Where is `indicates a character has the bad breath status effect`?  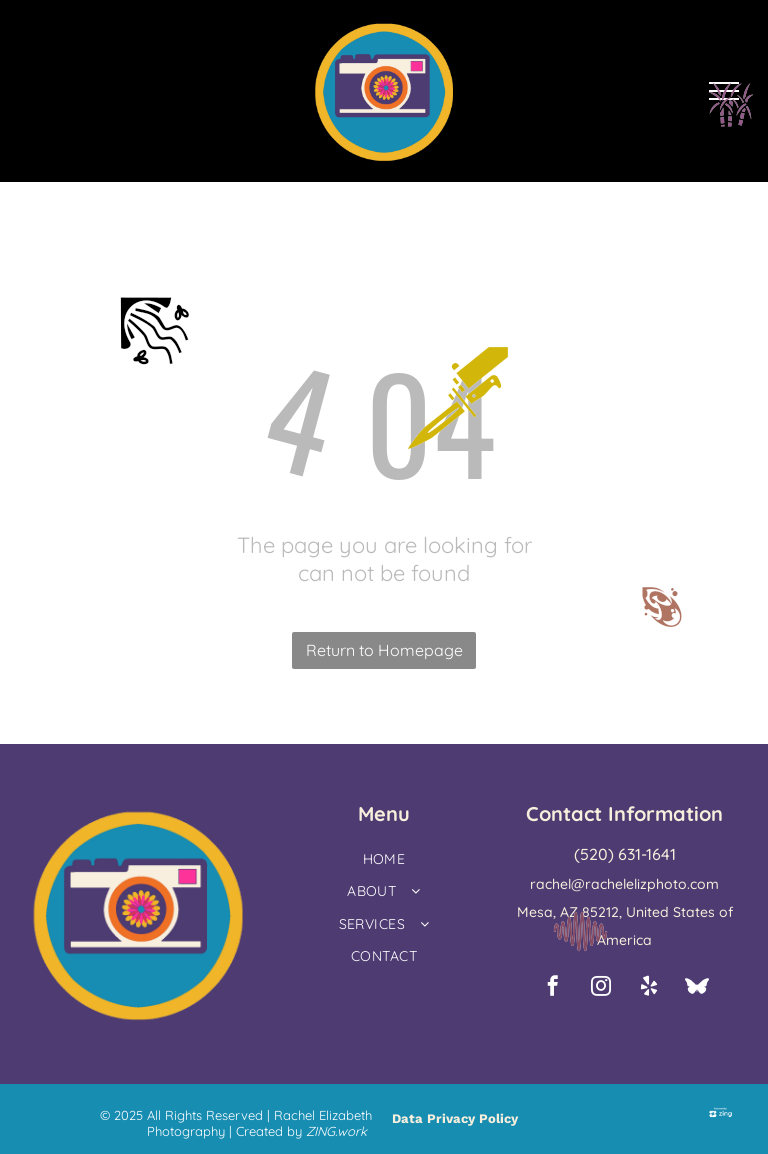
indicates a character has the bad breath status effect is located at coordinates (155, 332).